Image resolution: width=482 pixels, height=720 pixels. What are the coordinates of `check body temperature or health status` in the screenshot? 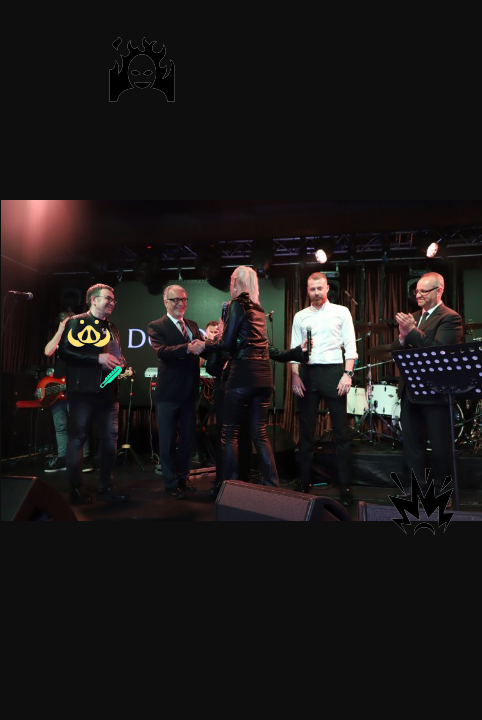 It's located at (111, 377).